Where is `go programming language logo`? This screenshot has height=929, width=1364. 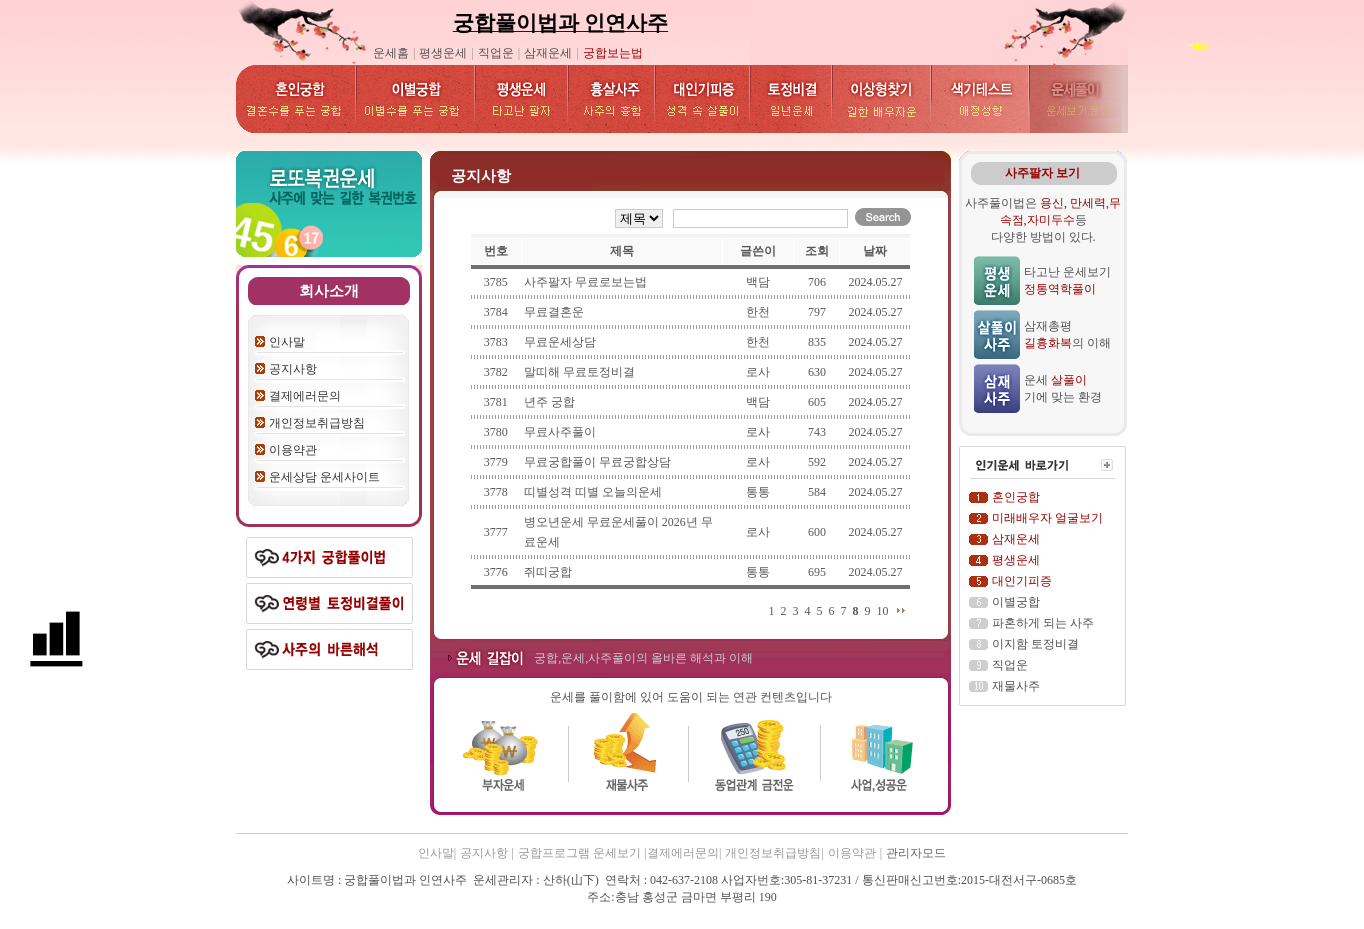
go programming language logo is located at coordinates (1197, 46).